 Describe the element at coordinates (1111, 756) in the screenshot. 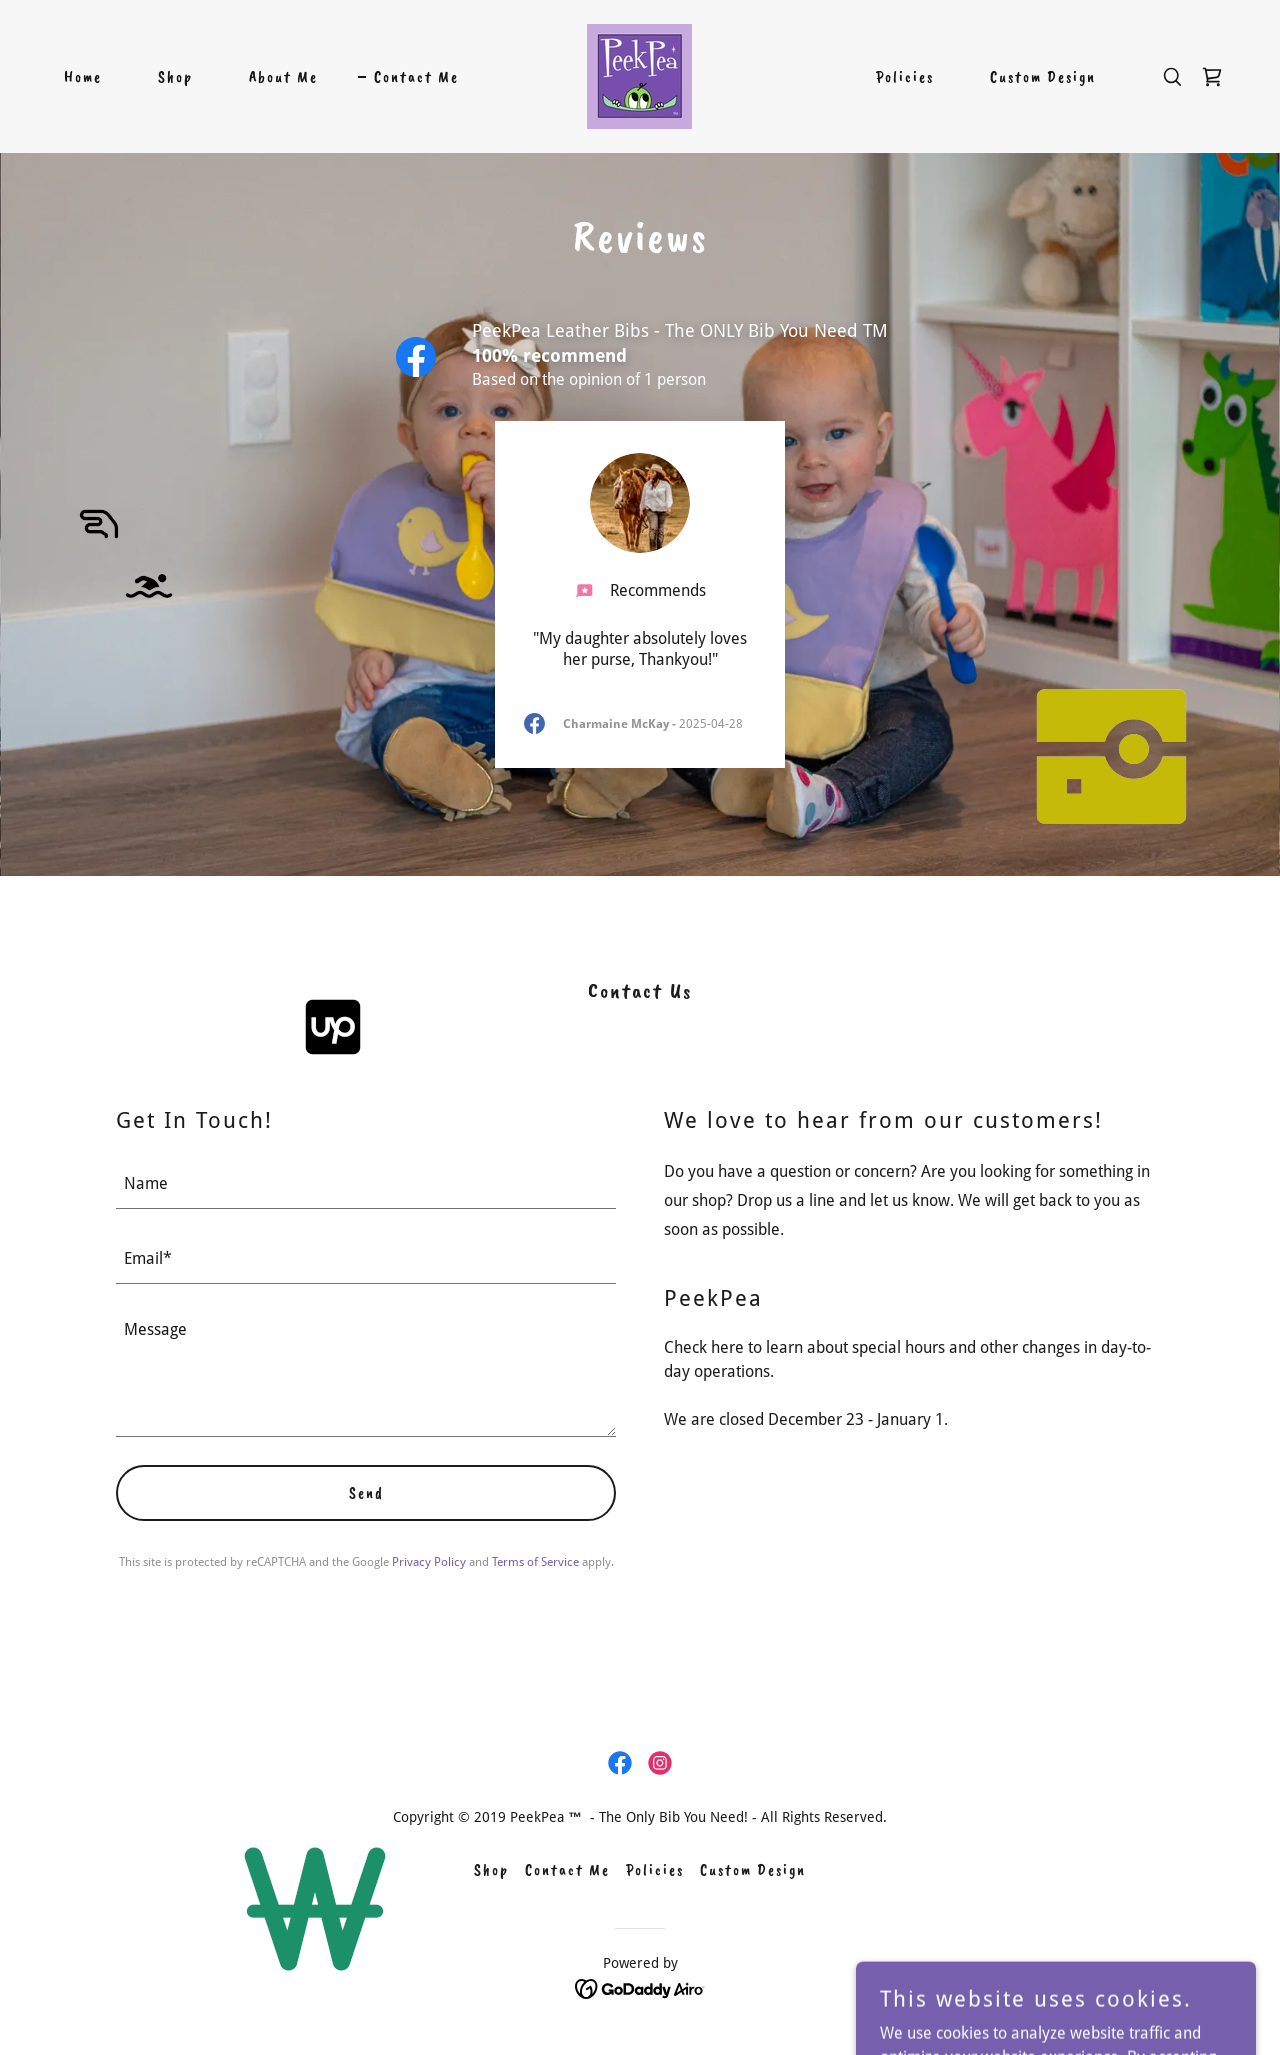

I see `connect to a projector or external display` at that location.